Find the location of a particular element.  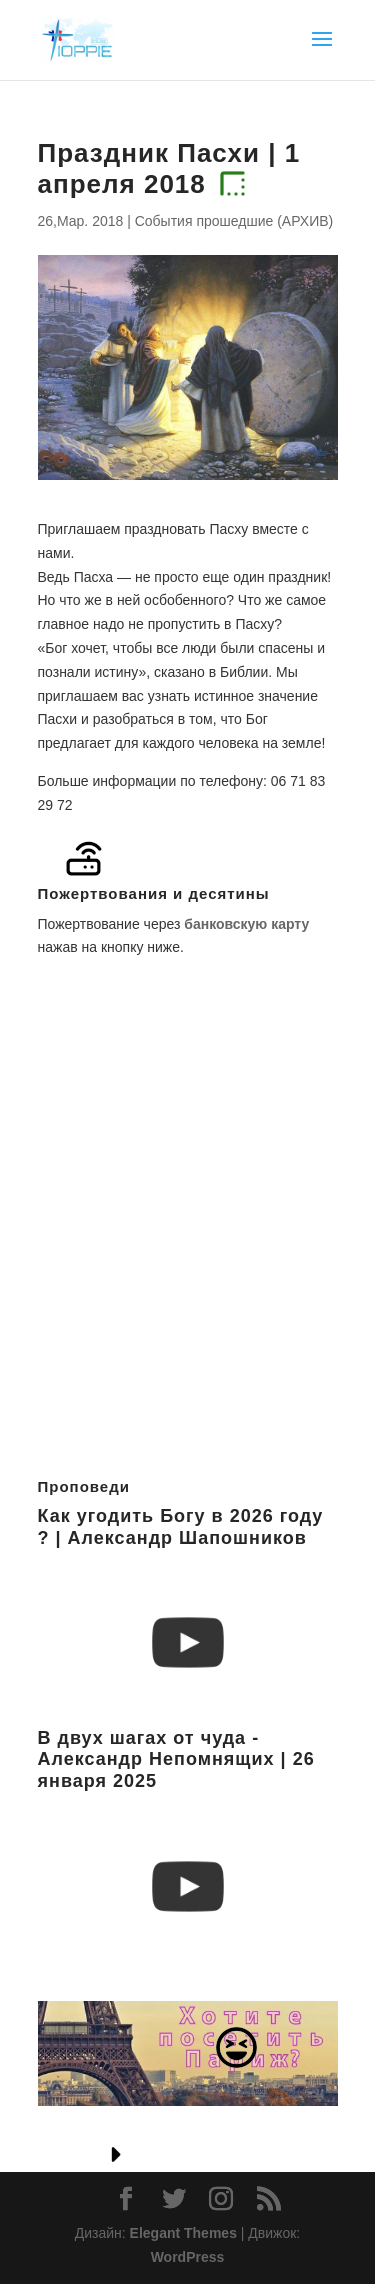

play media or start video is located at coordinates (115, 2154).